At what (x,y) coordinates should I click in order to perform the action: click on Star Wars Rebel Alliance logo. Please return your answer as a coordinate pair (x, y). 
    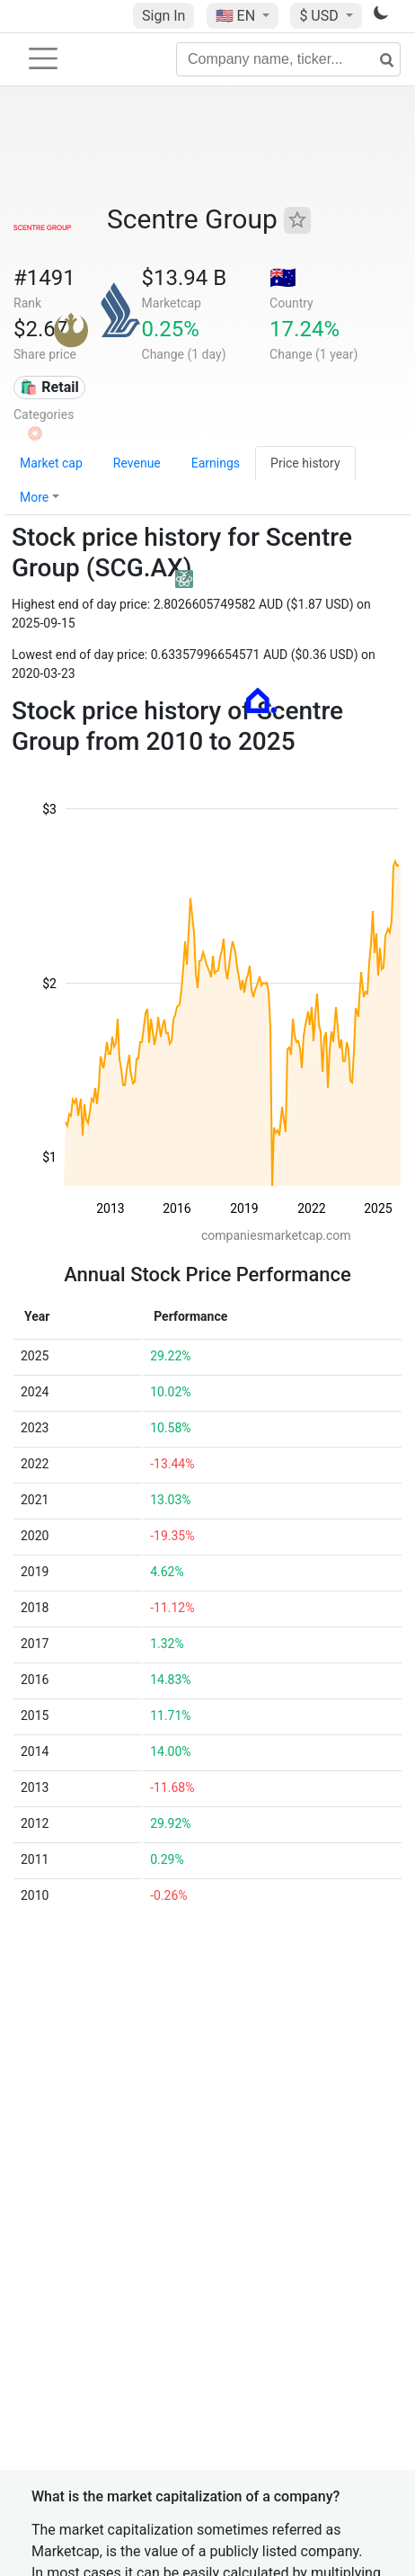
    Looking at the image, I should click on (71, 330).